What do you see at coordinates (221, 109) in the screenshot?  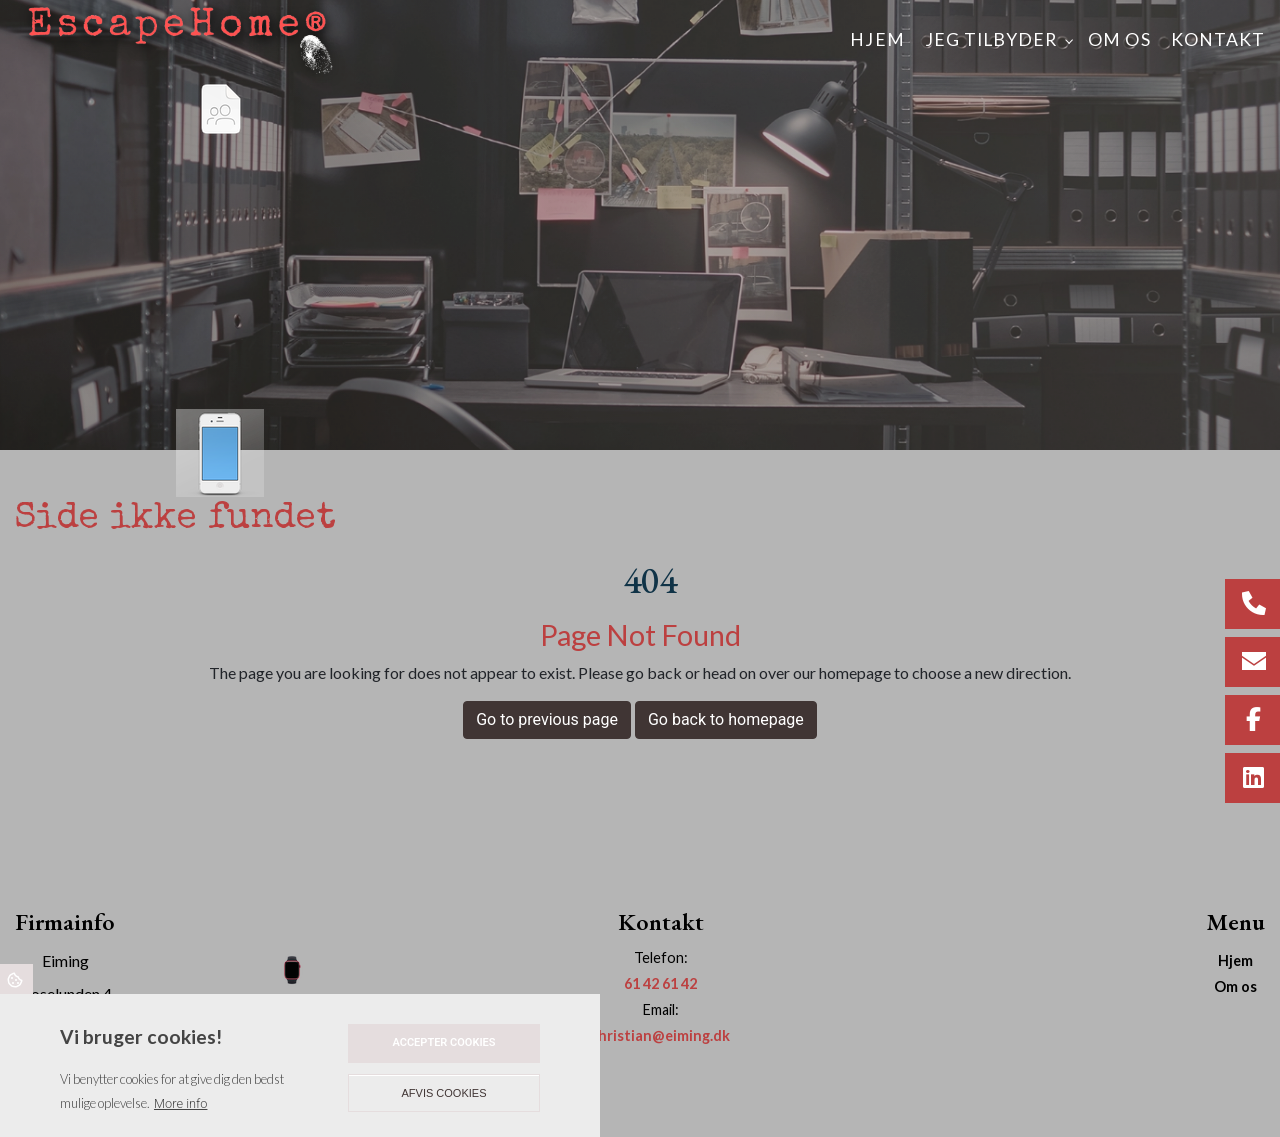 I see `indicates a file containing author or contributor information` at bounding box center [221, 109].